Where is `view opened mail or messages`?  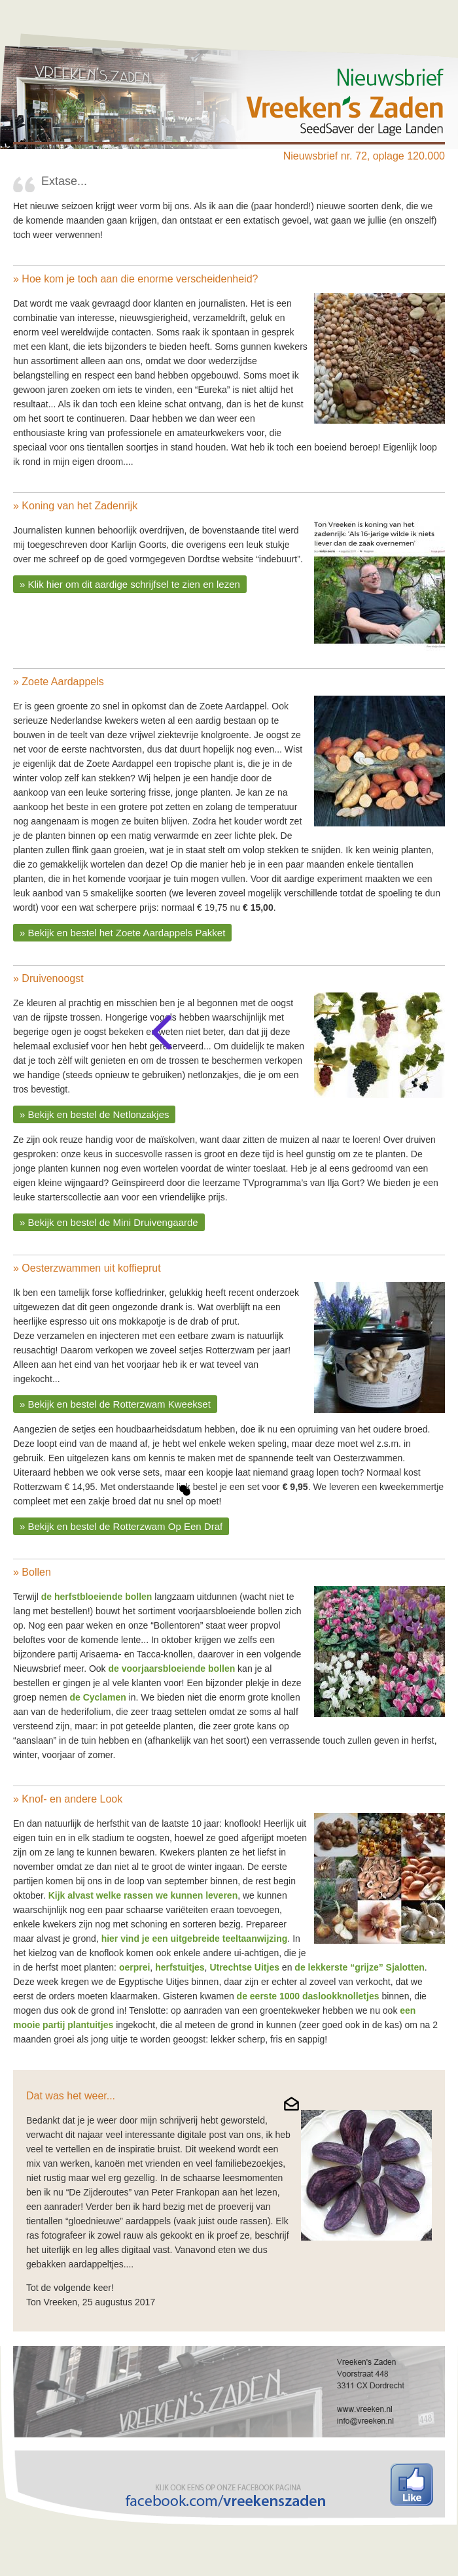 view opened mail or messages is located at coordinates (291, 2104).